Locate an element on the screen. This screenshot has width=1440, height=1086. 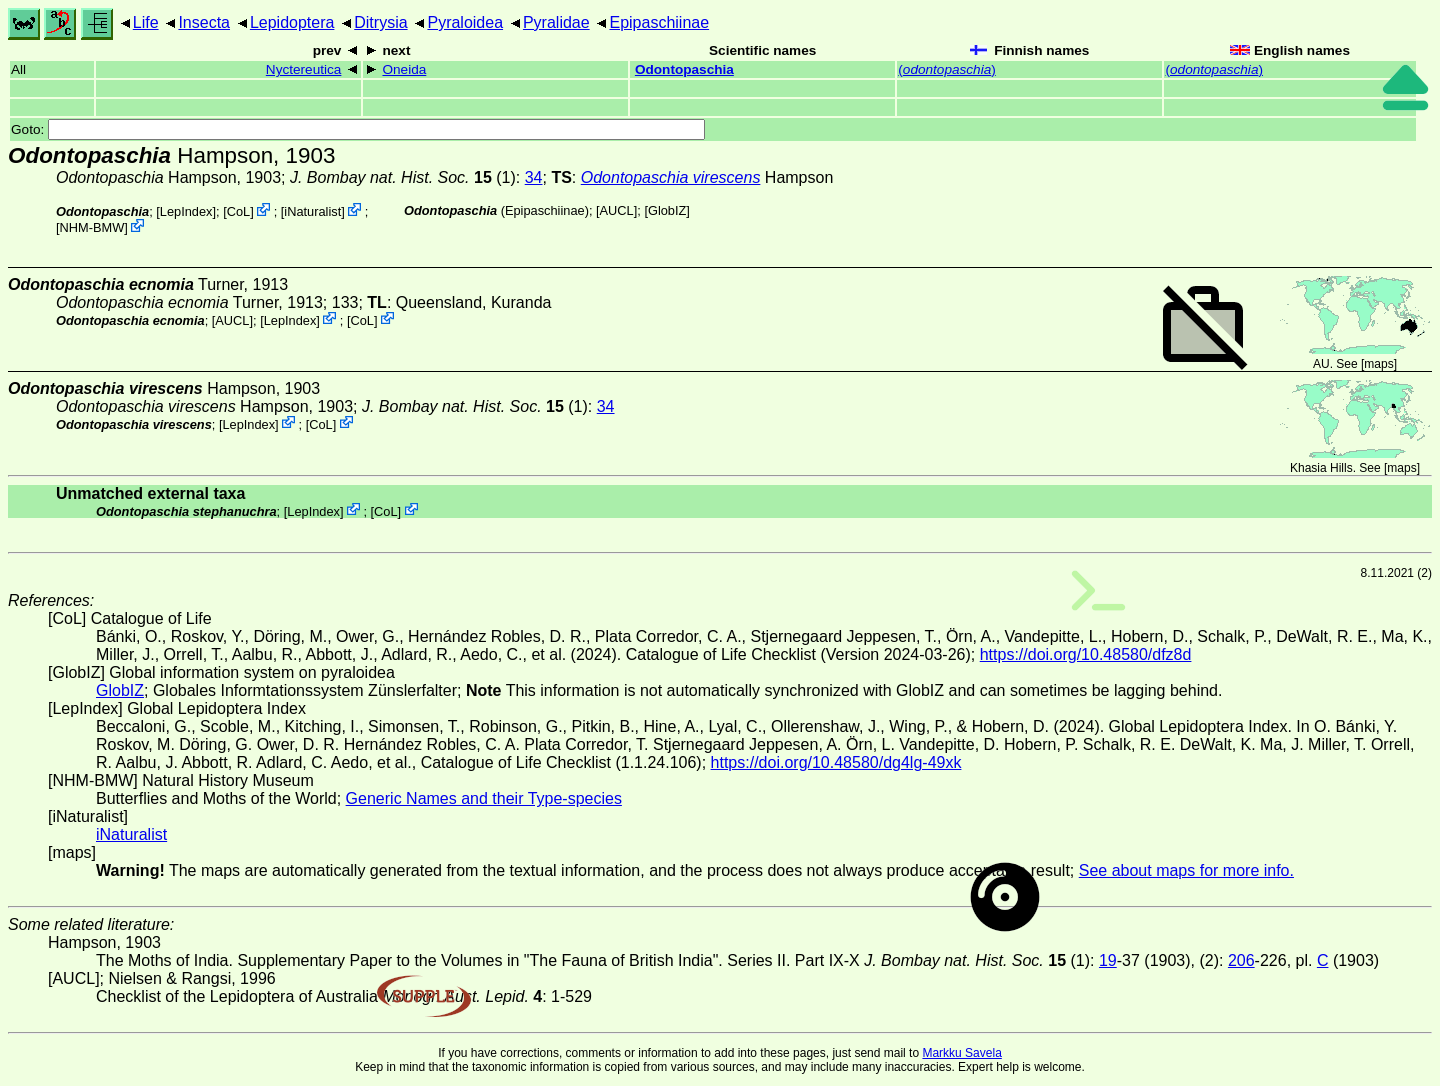
supple brand logo is located at coordinates (424, 999).